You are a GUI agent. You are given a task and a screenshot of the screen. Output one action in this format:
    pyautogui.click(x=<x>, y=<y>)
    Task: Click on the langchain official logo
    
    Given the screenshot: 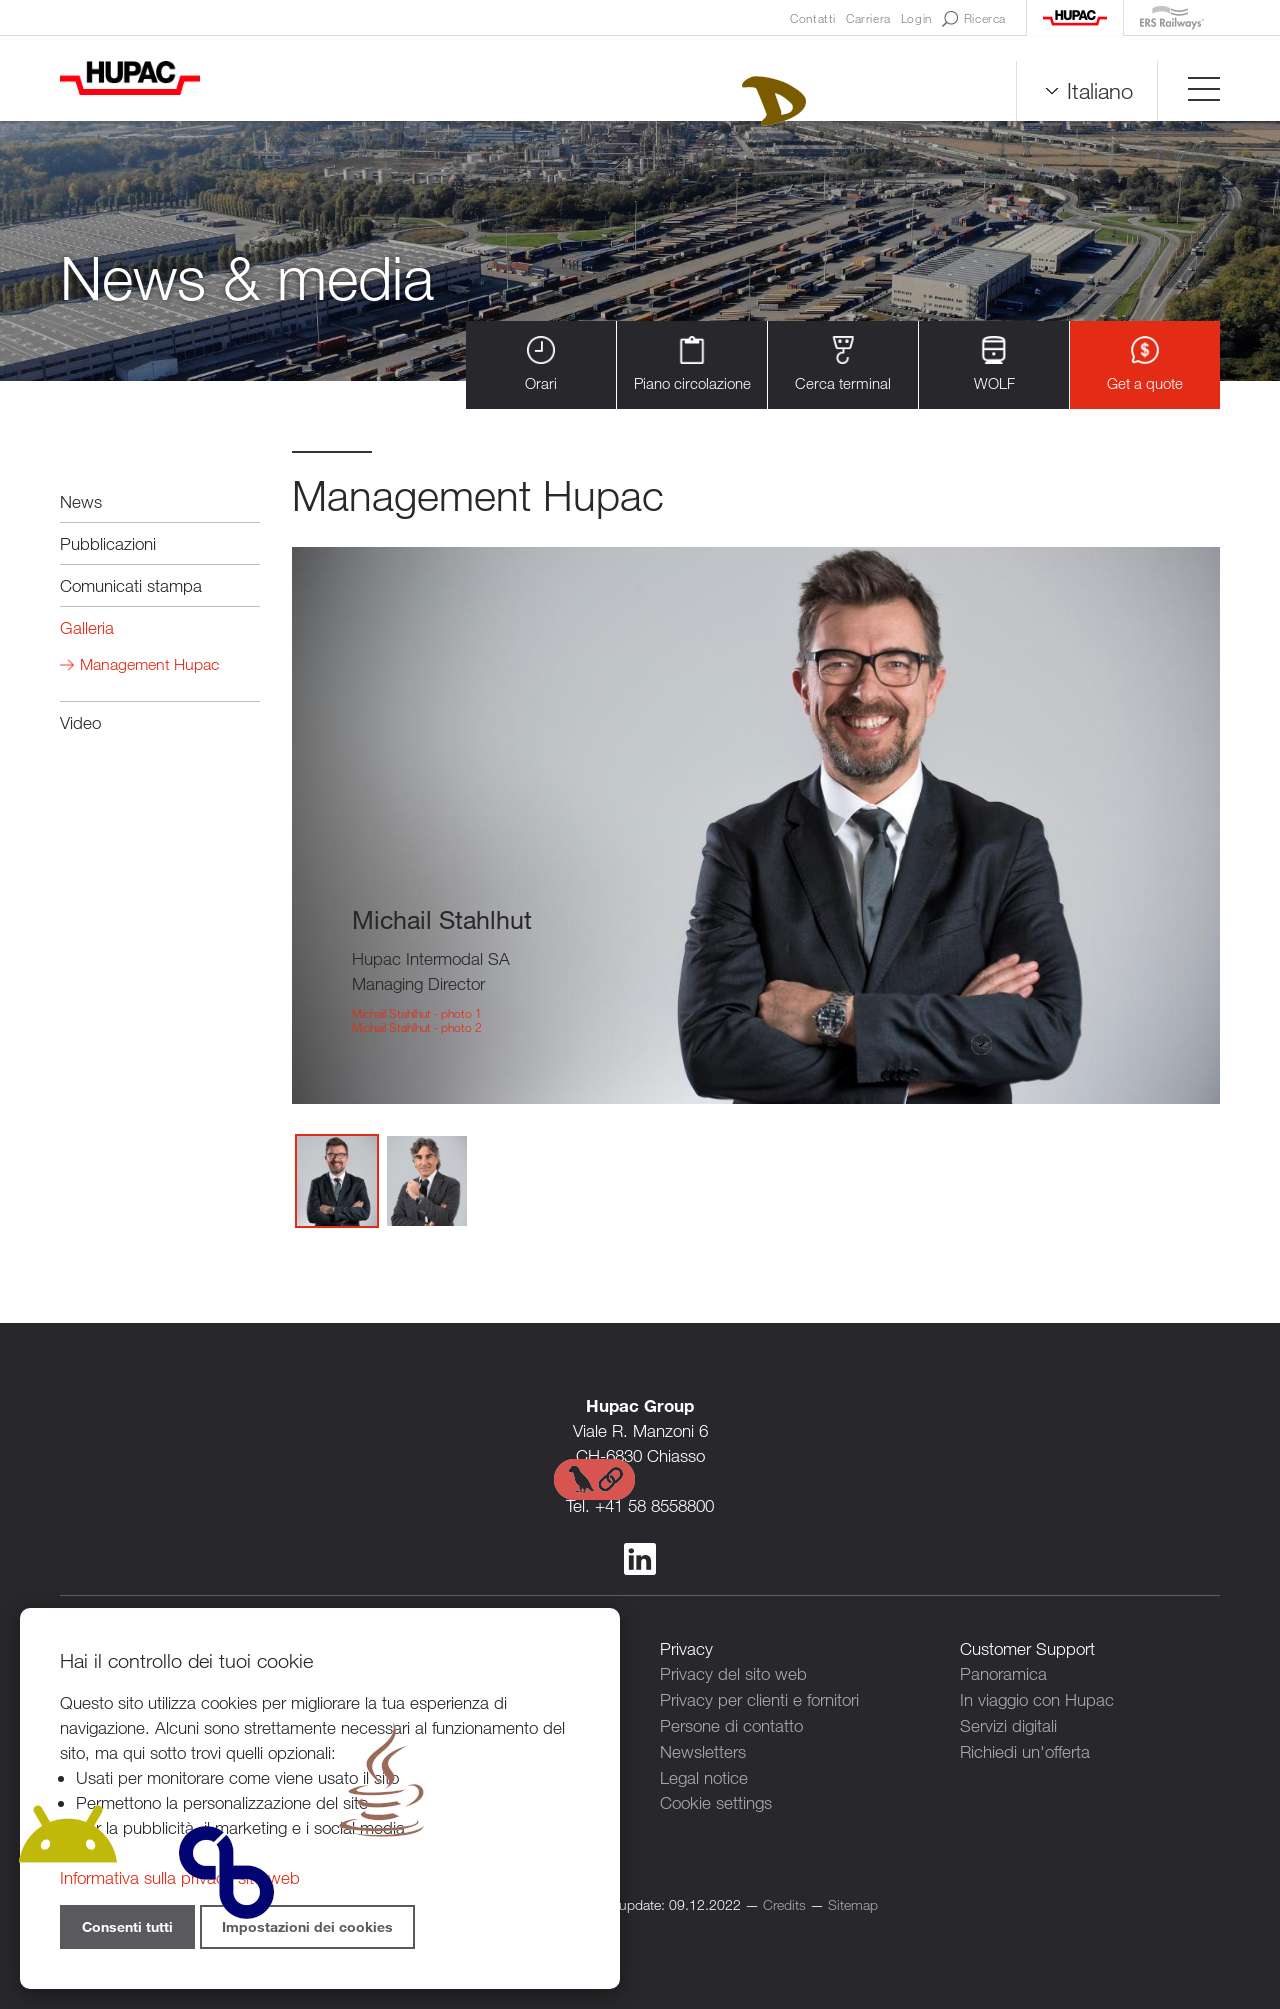 What is the action you would take?
    pyautogui.click(x=594, y=1479)
    